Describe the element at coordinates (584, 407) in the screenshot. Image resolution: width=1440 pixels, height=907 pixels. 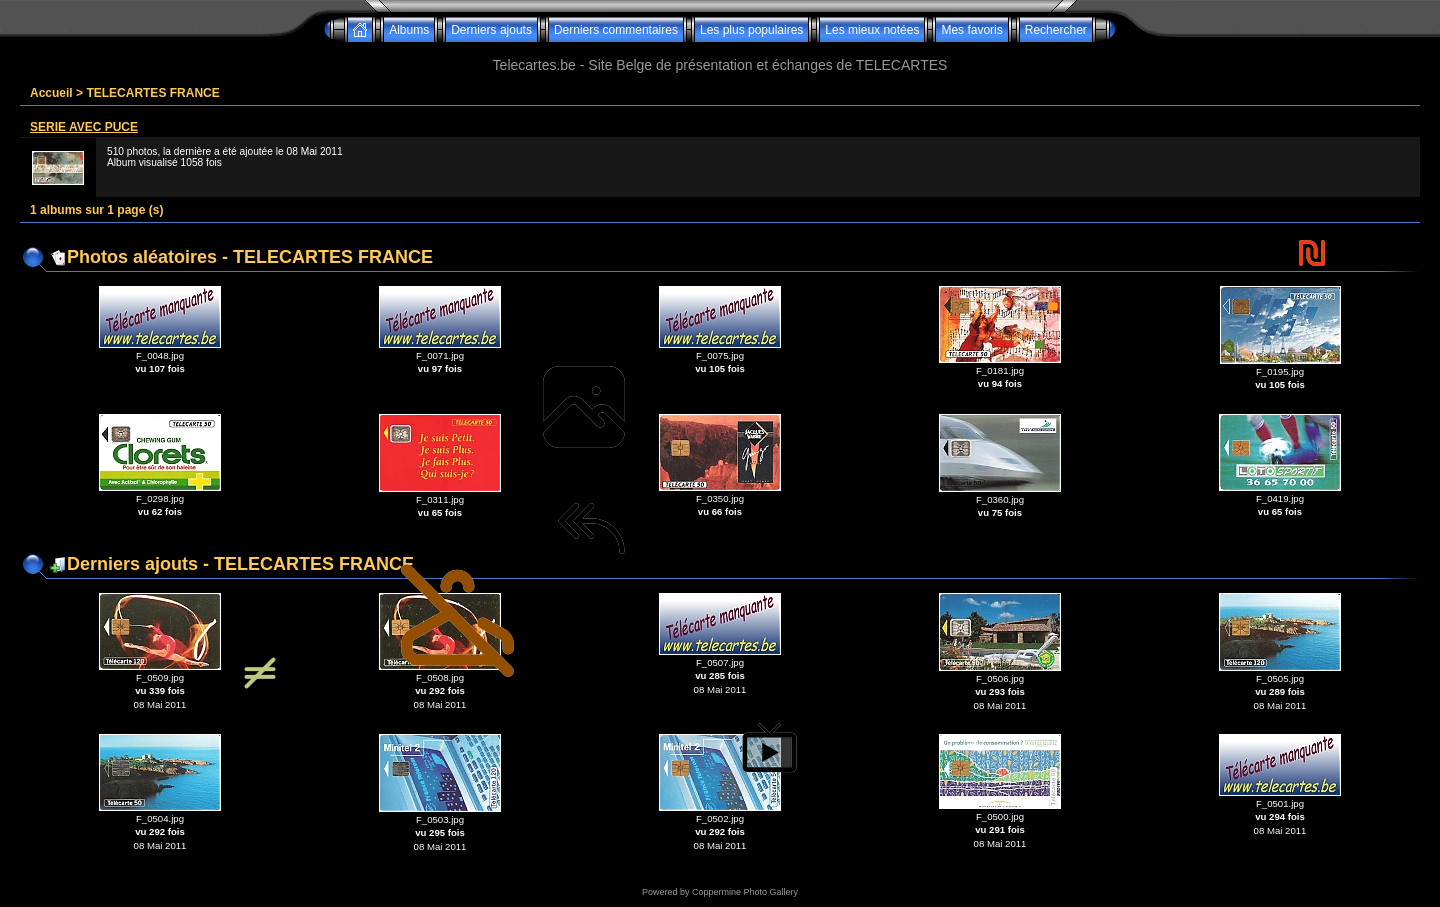
I see `view photos or images` at that location.